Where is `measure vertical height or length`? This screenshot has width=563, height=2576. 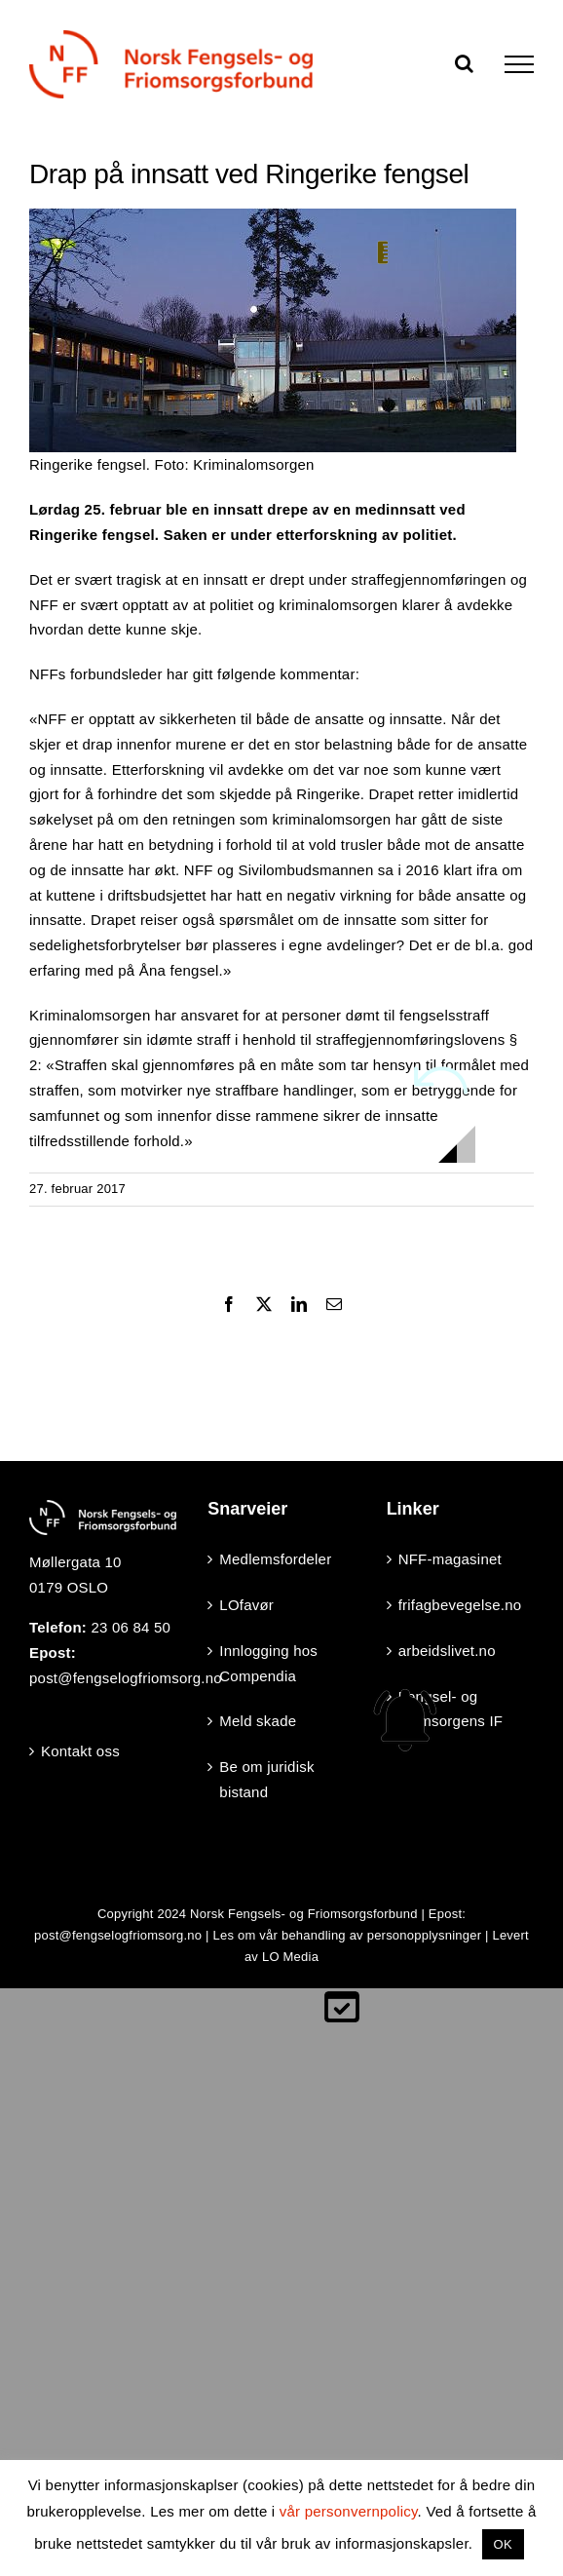
measure vertical height or length is located at coordinates (383, 252).